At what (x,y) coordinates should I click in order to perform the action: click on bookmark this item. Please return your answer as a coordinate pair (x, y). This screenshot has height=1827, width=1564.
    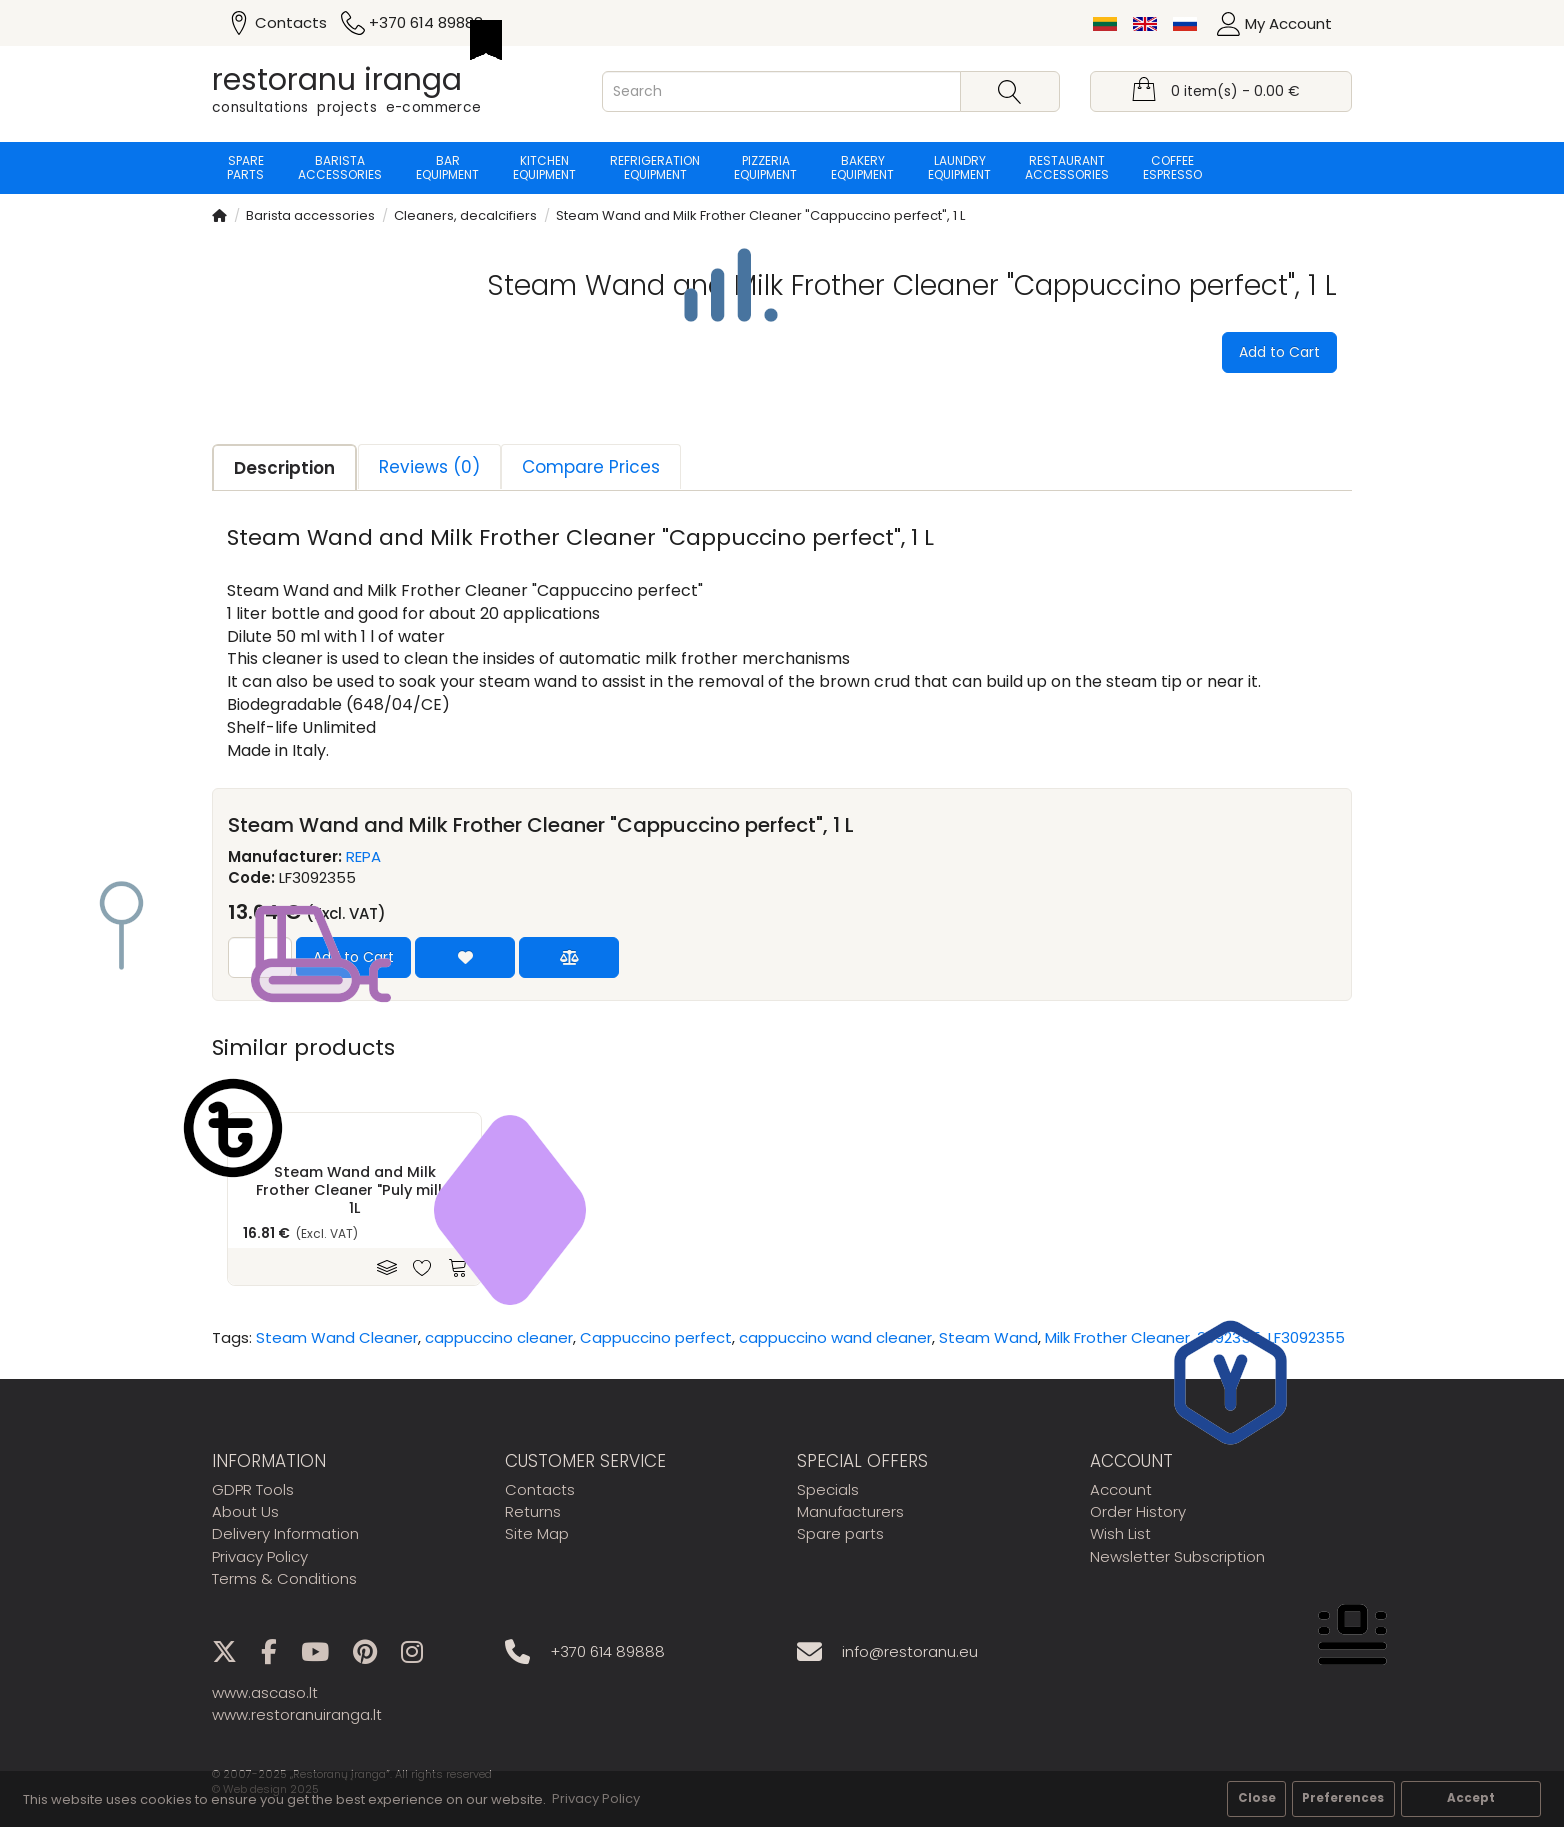
    Looking at the image, I should click on (486, 40).